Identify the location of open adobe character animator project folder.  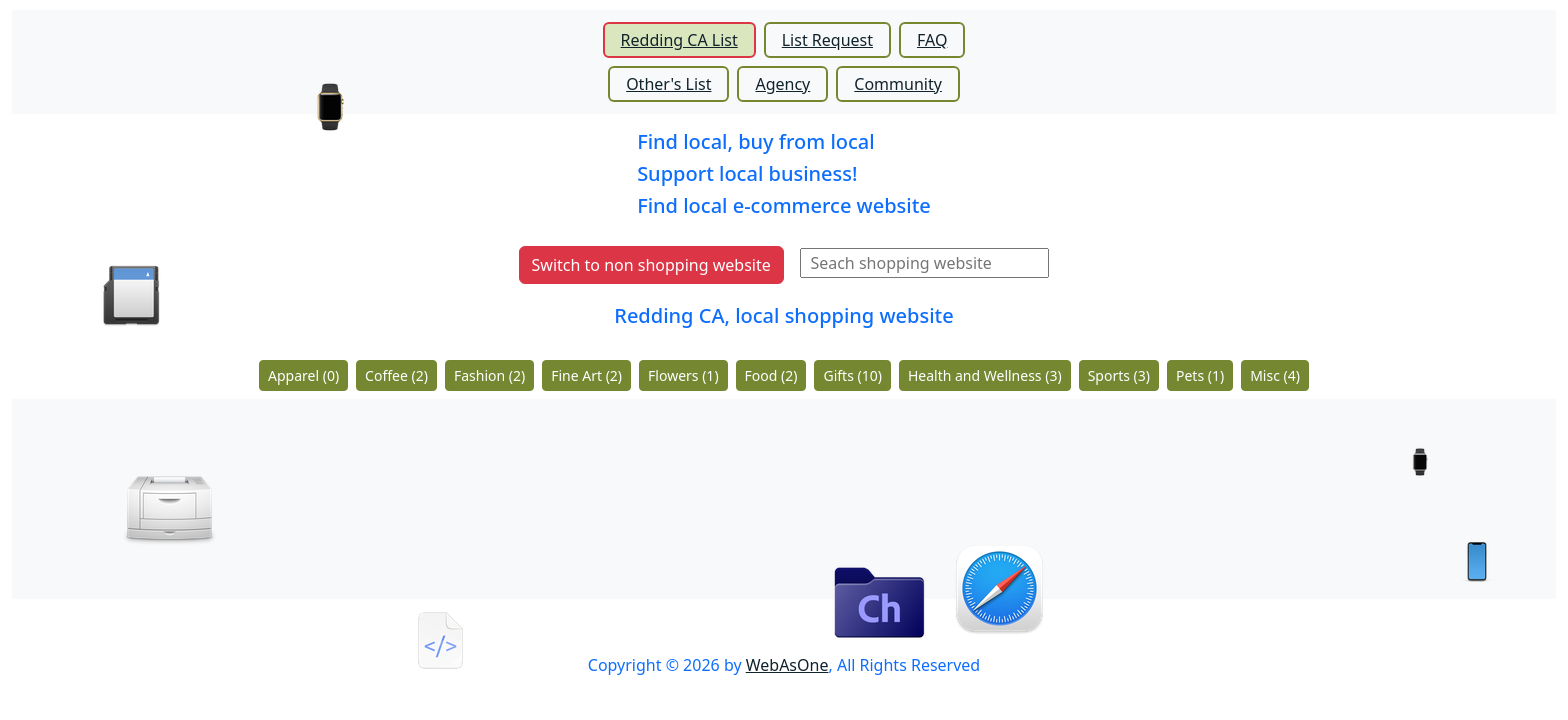
(879, 605).